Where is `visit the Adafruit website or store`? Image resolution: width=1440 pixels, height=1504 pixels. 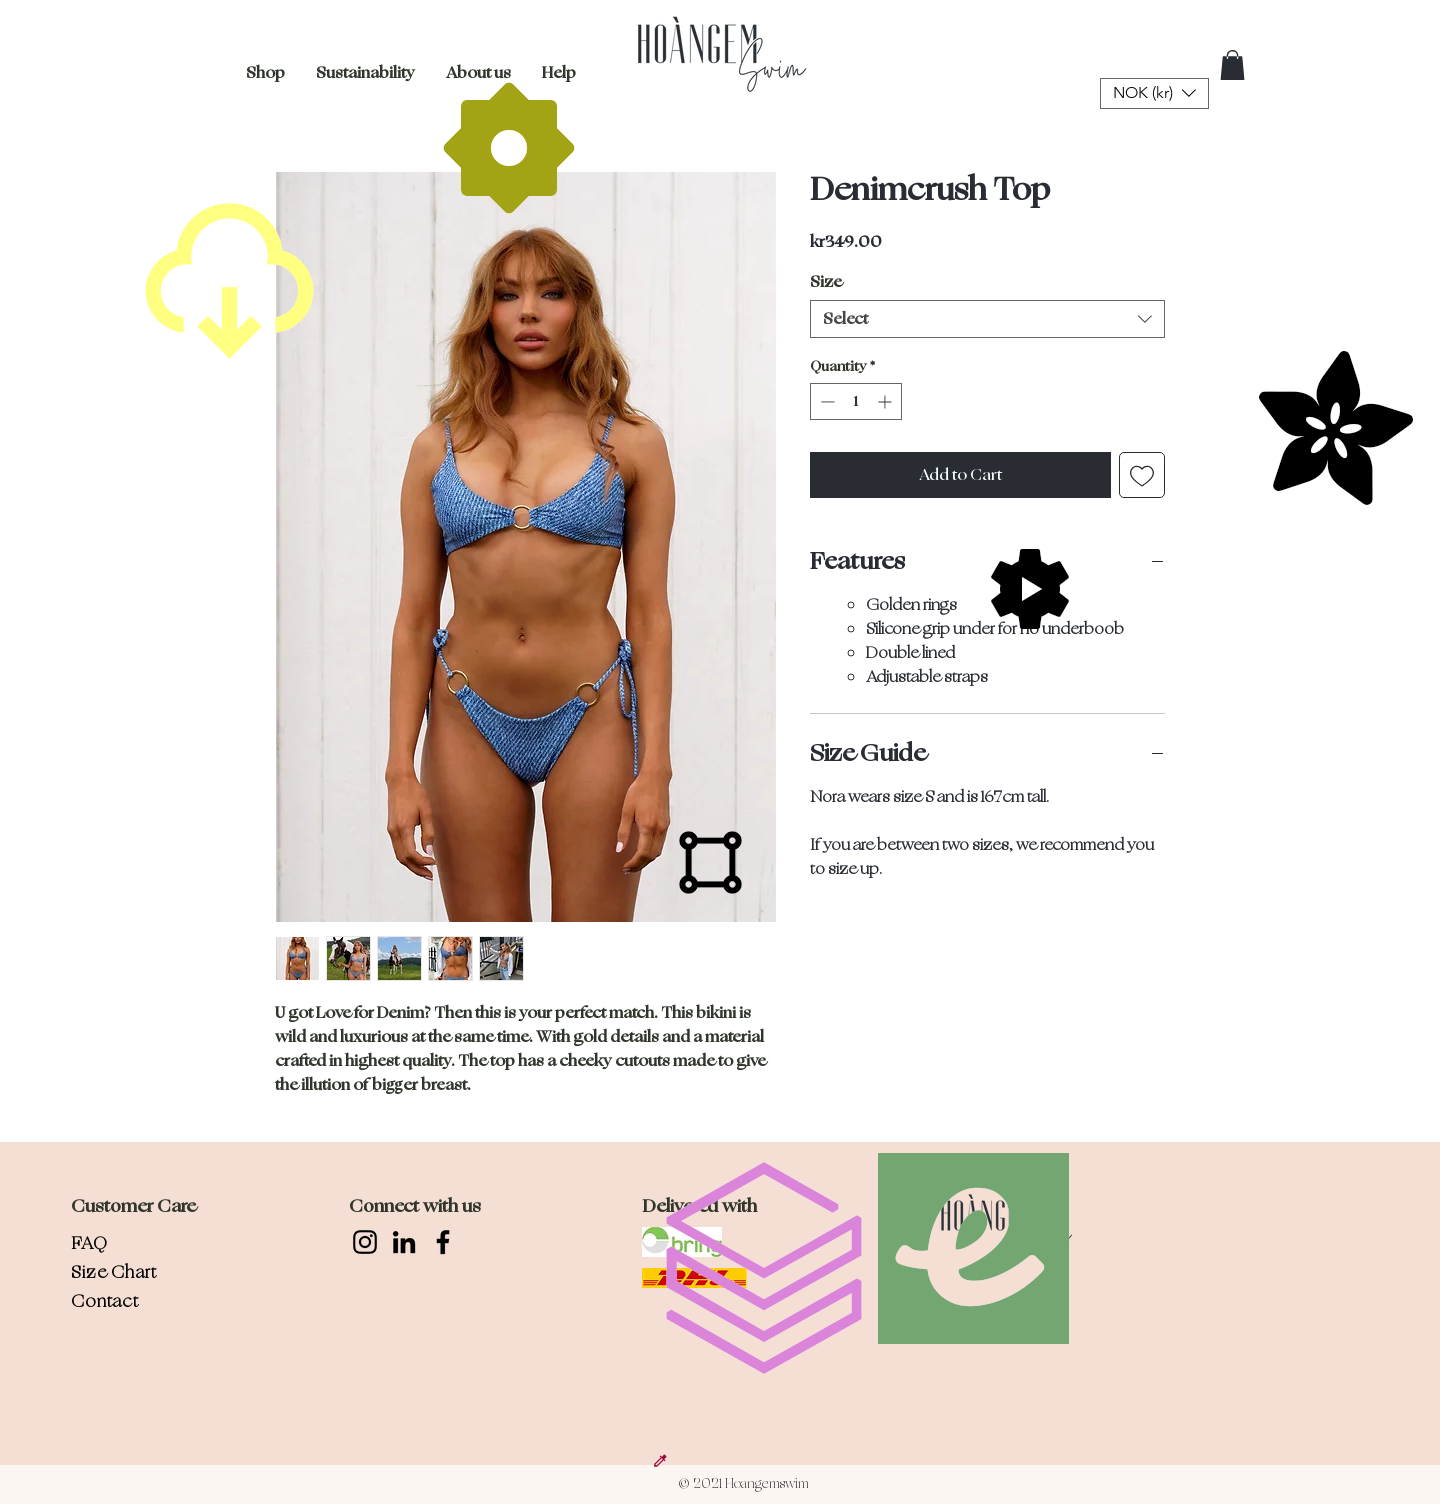
visit the Adafruit website or store is located at coordinates (1336, 428).